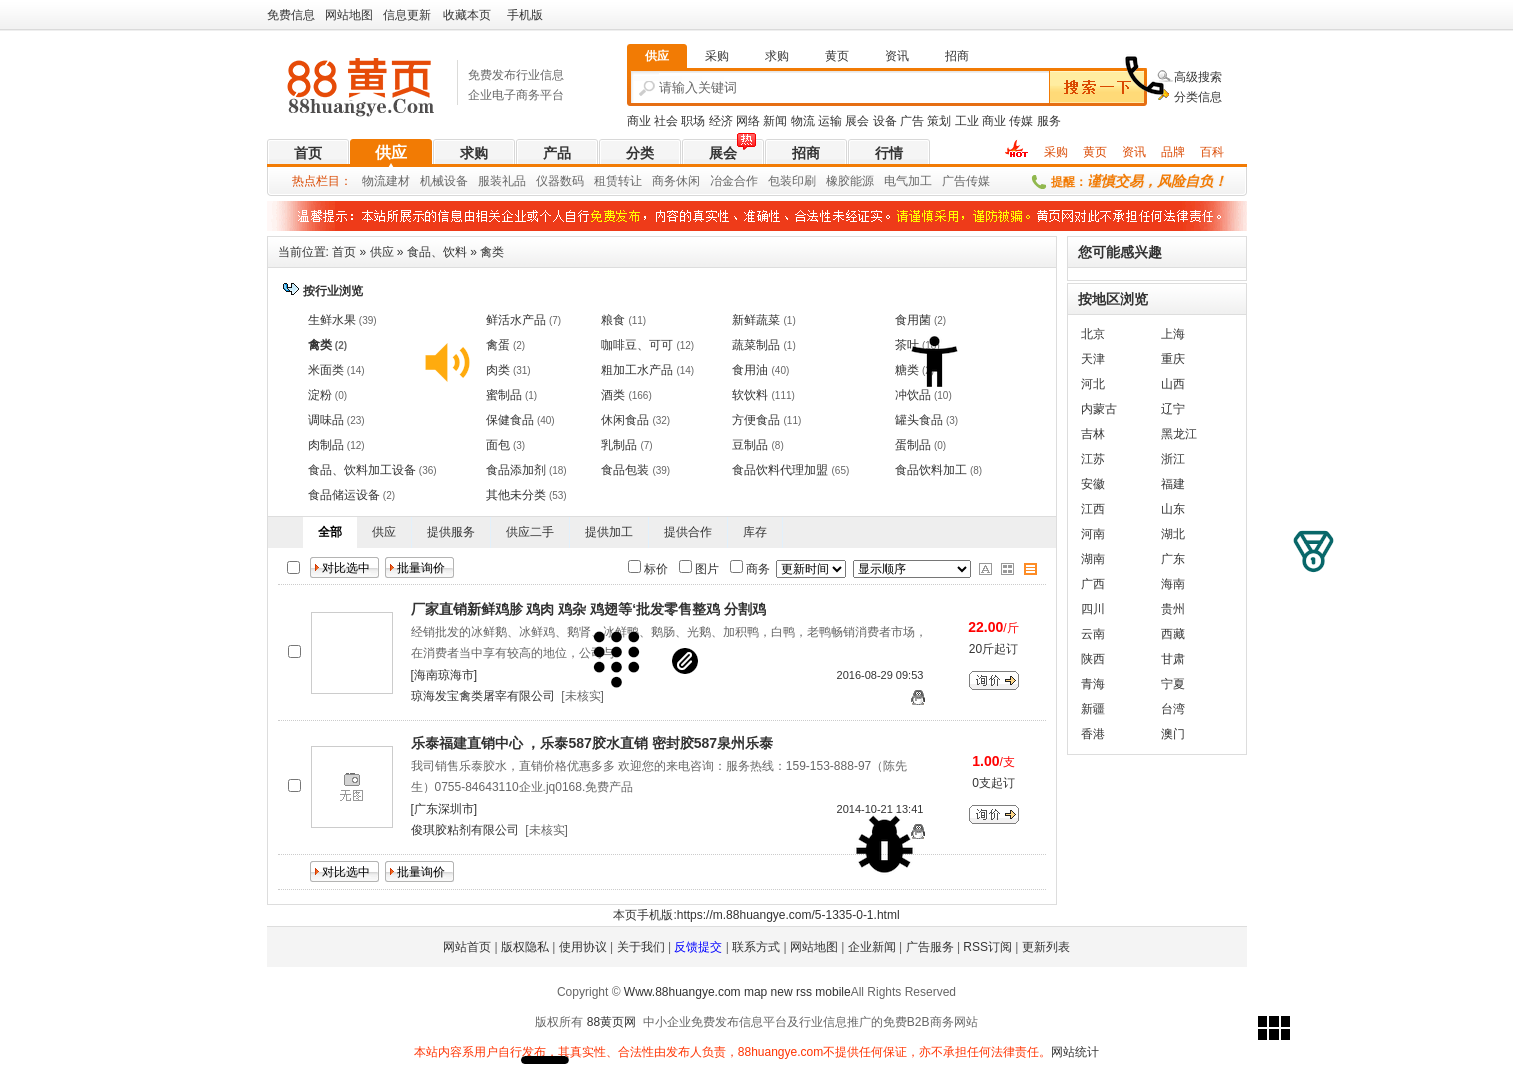 Image resolution: width=1513 pixels, height=1077 pixels. Describe the element at coordinates (685, 661) in the screenshot. I see `attach a file to your message` at that location.